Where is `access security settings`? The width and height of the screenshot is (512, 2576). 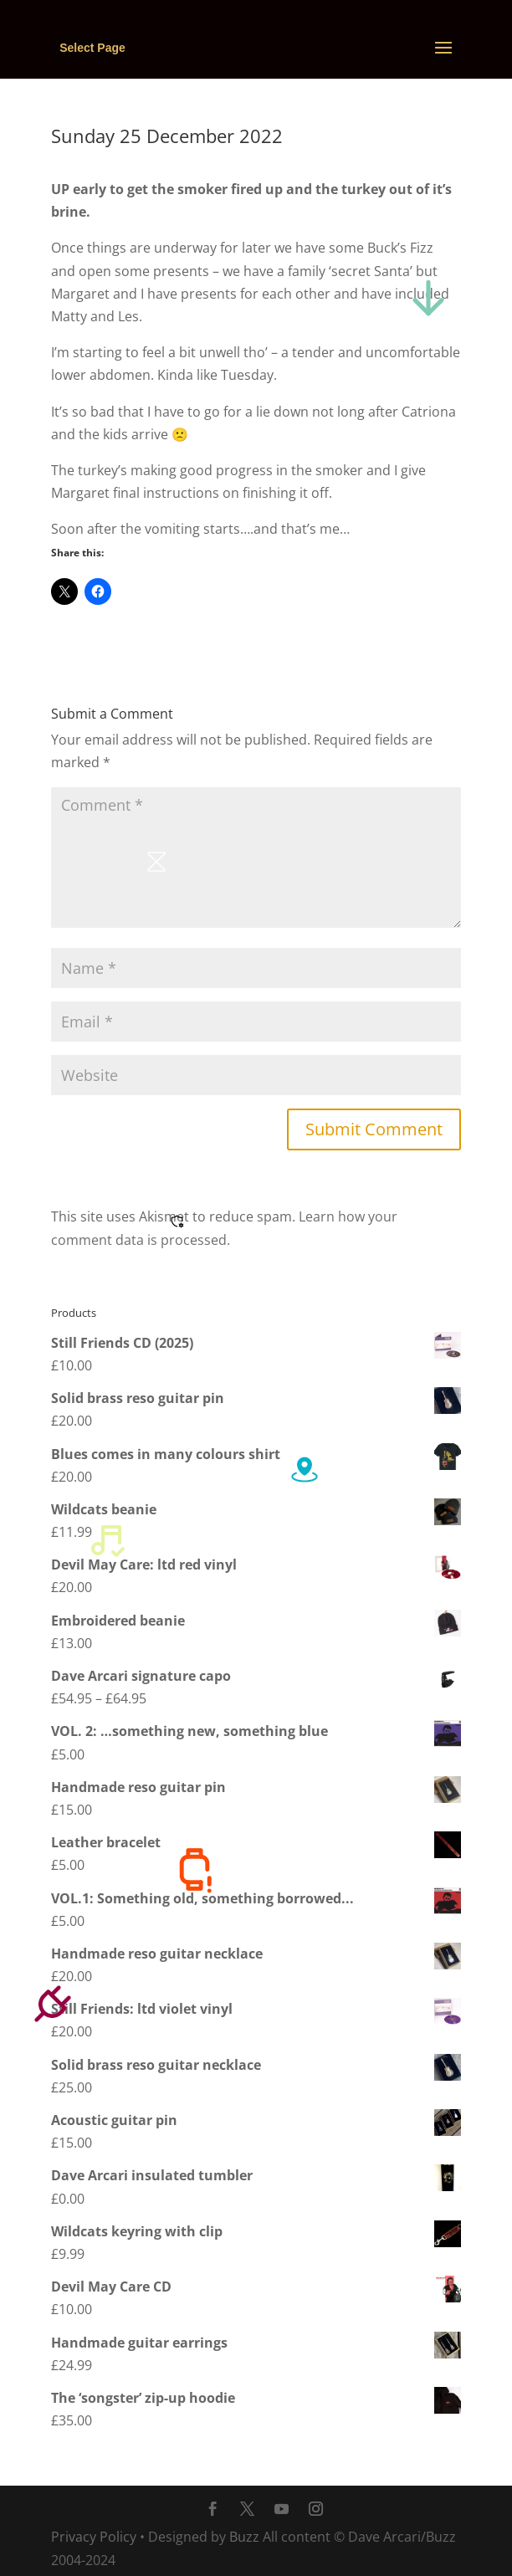
access security settings is located at coordinates (177, 1221).